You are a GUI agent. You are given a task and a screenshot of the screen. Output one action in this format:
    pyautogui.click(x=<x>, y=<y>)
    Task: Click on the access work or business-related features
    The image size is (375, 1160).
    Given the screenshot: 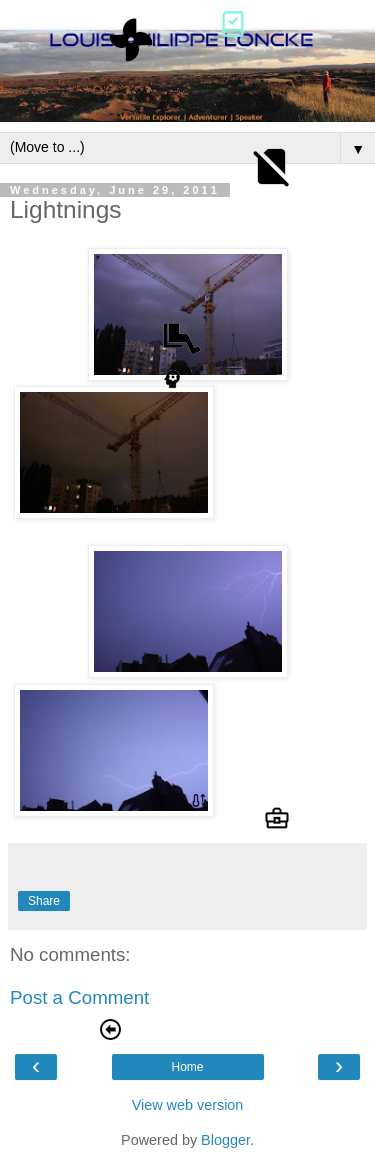 What is the action you would take?
    pyautogui.click(x=277, y=818)
    